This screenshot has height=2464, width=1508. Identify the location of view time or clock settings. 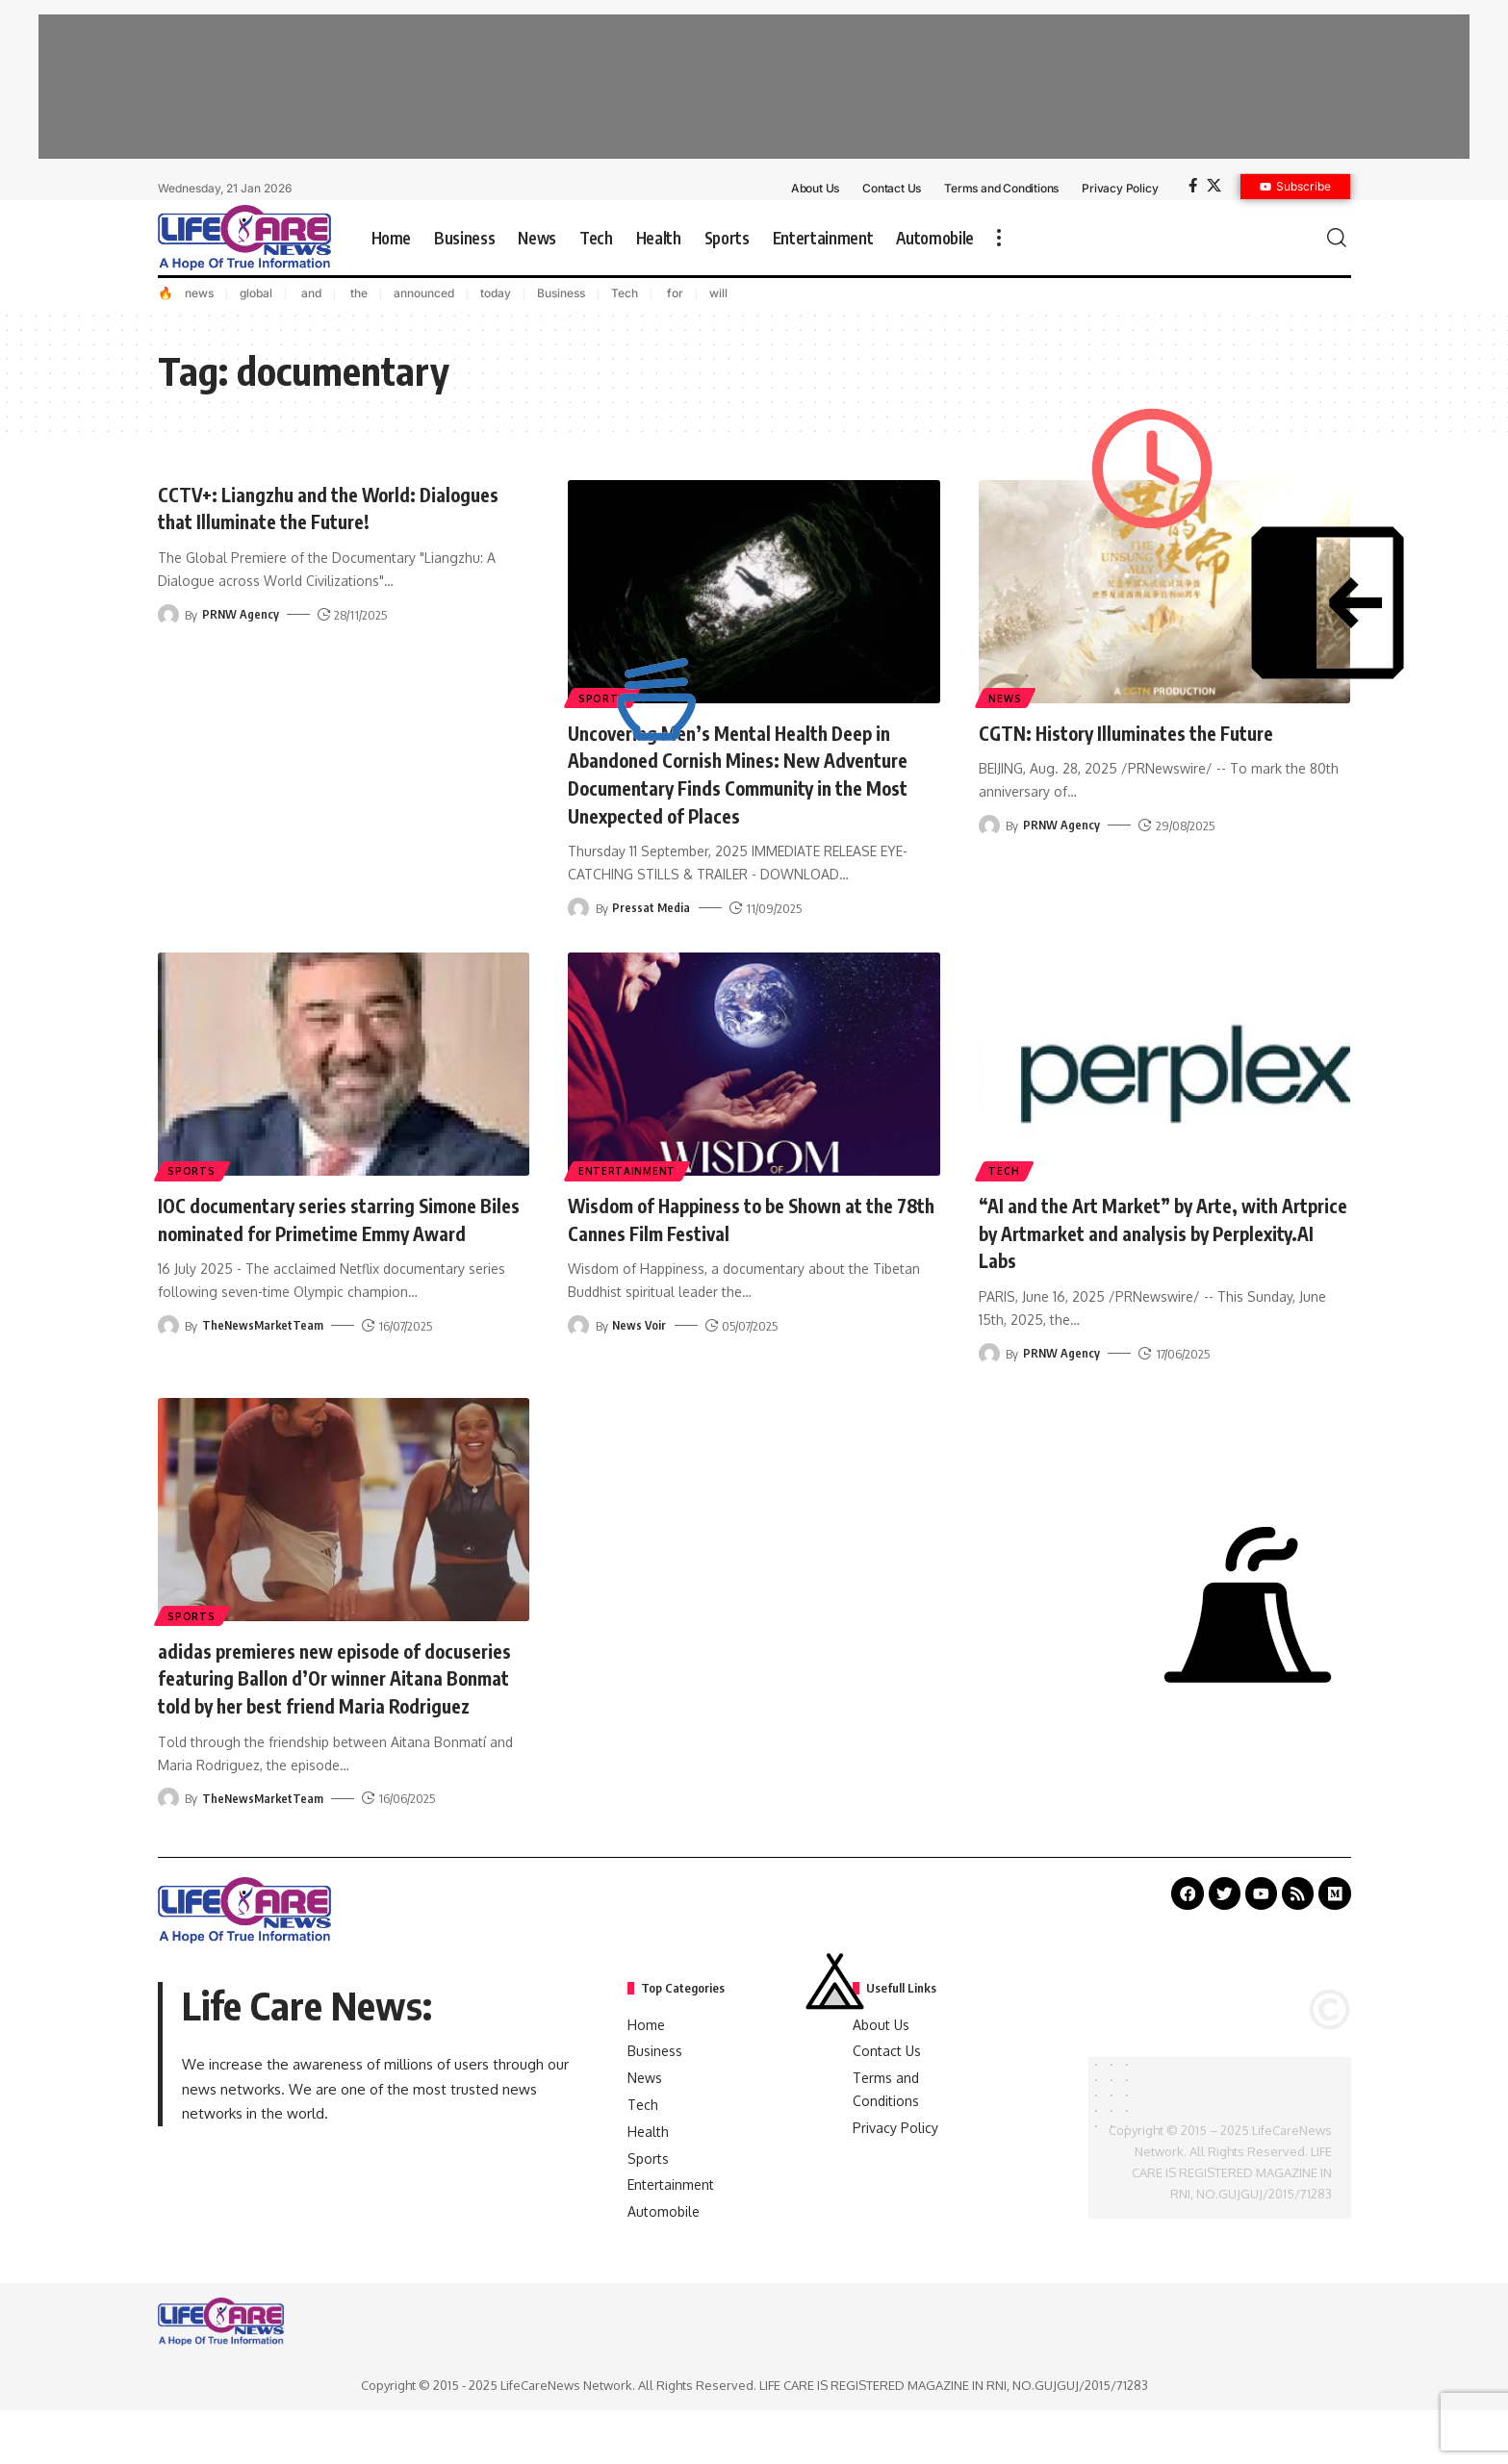
(1152, 469).